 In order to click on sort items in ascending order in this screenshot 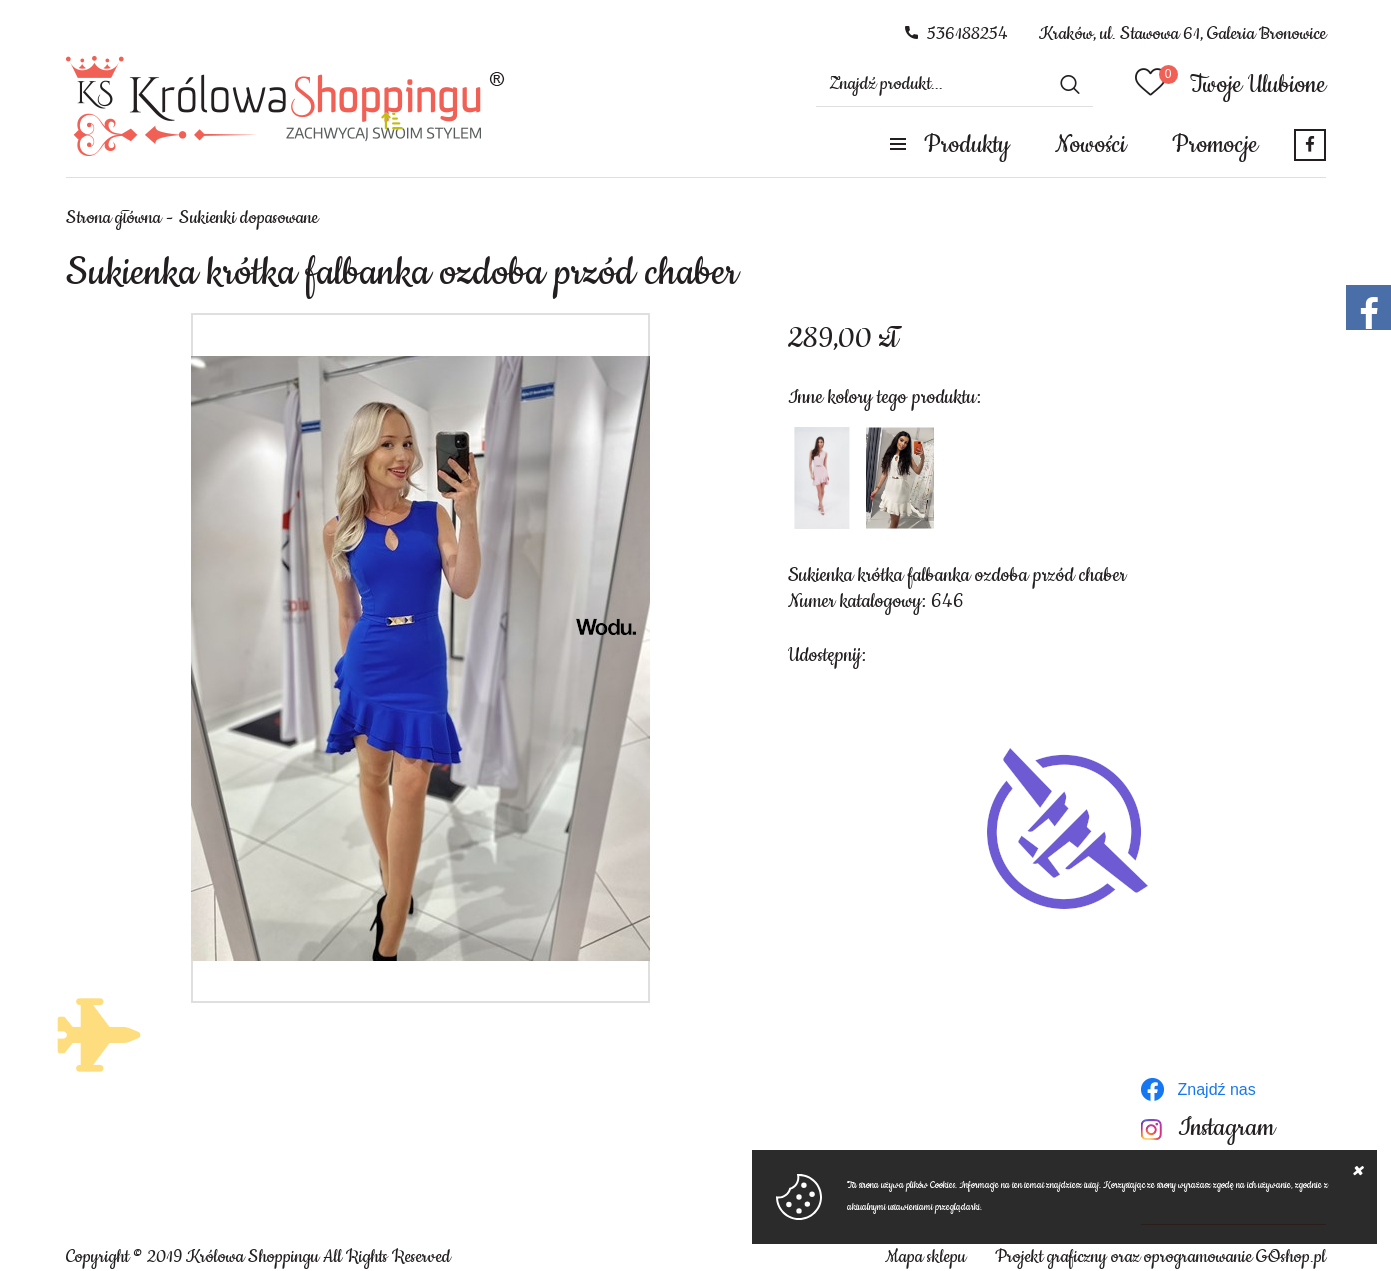, I will do `click(392, 121)`.